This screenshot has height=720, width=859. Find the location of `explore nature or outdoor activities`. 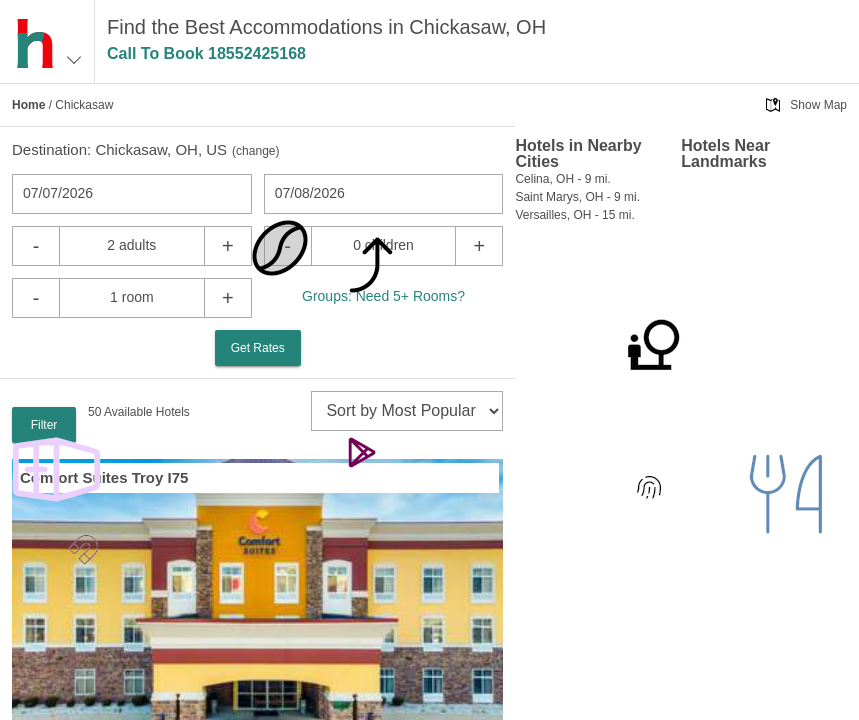

explore nature or outdoor activities is located at coordinates (653, 344).